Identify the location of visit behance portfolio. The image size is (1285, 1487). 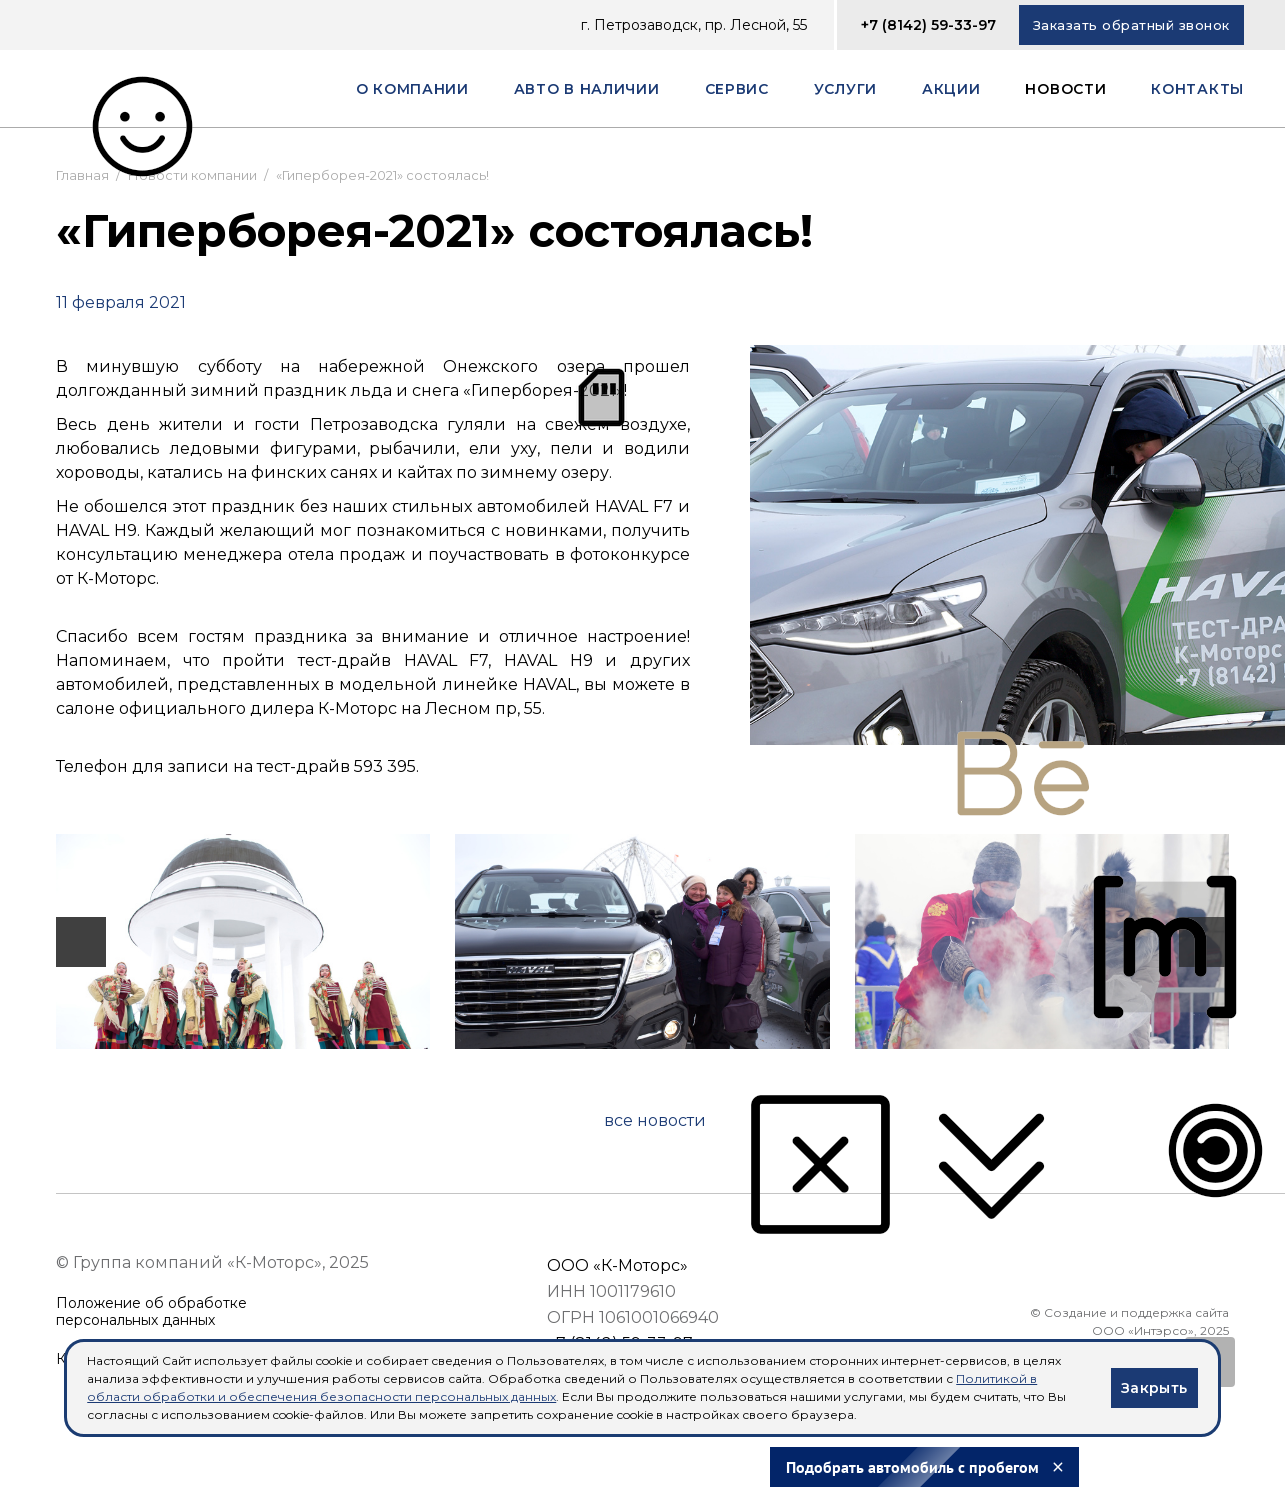
(1018, 773).